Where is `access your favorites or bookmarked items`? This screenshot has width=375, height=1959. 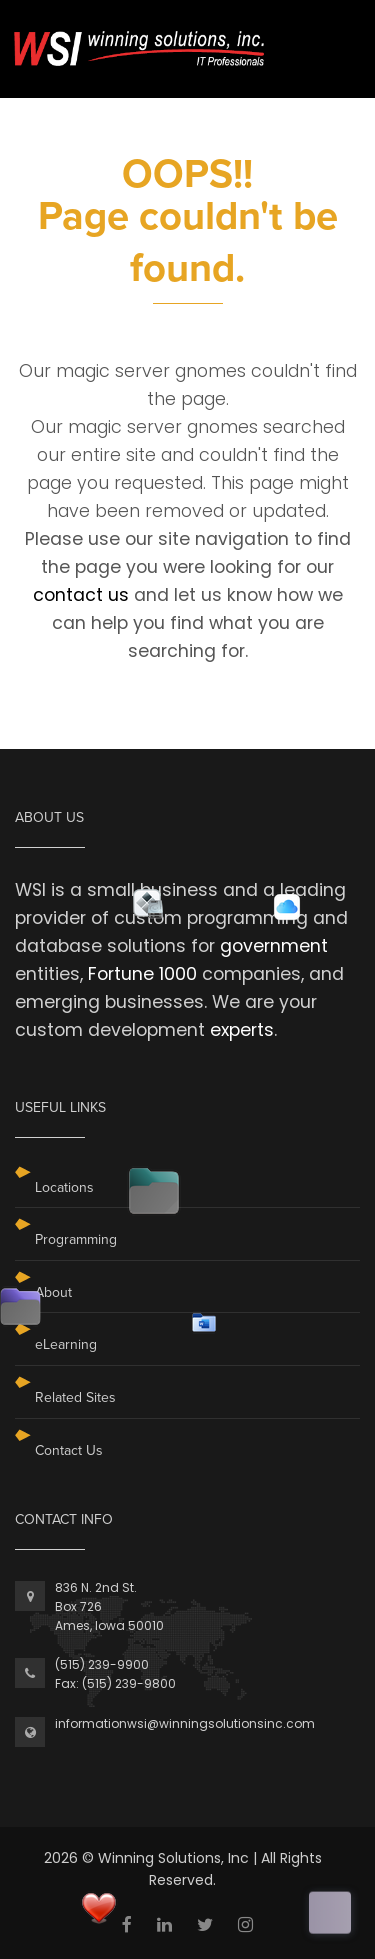
access your favorites or bookmarked items is located at coordinates (99, 1906).